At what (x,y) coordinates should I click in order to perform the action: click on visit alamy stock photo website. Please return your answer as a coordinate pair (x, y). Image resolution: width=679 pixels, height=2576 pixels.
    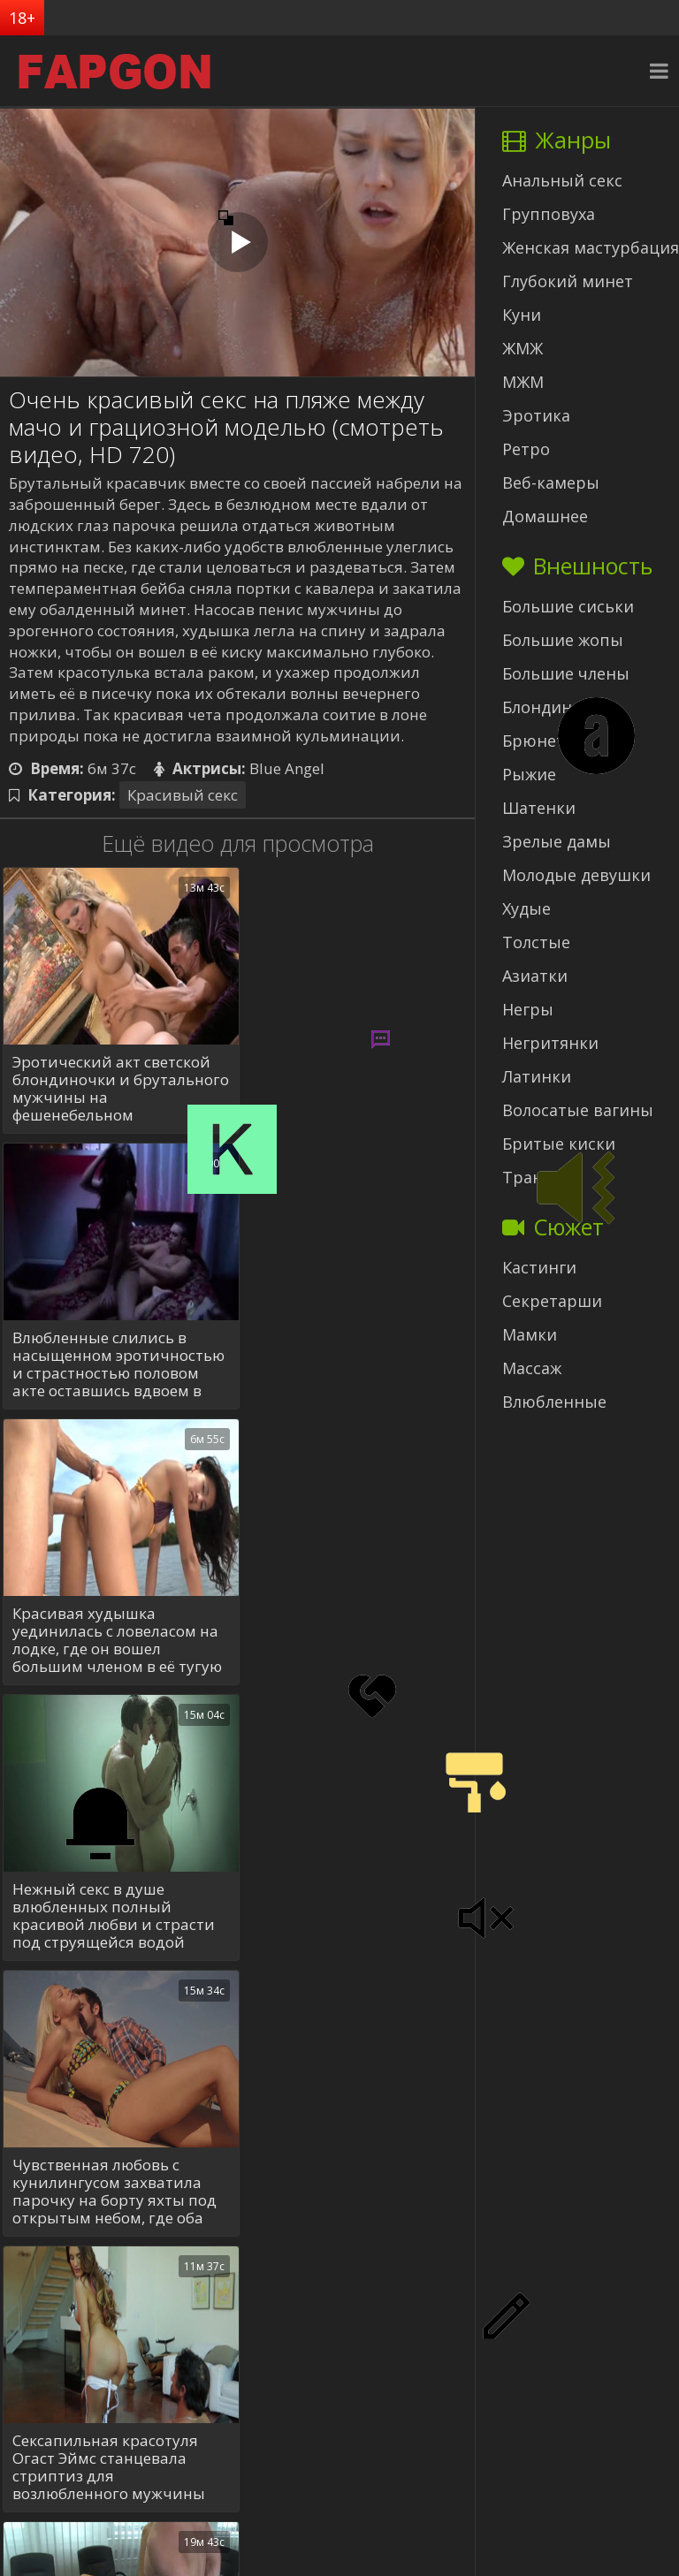
    Looking at the image, I should click on (596, 735).